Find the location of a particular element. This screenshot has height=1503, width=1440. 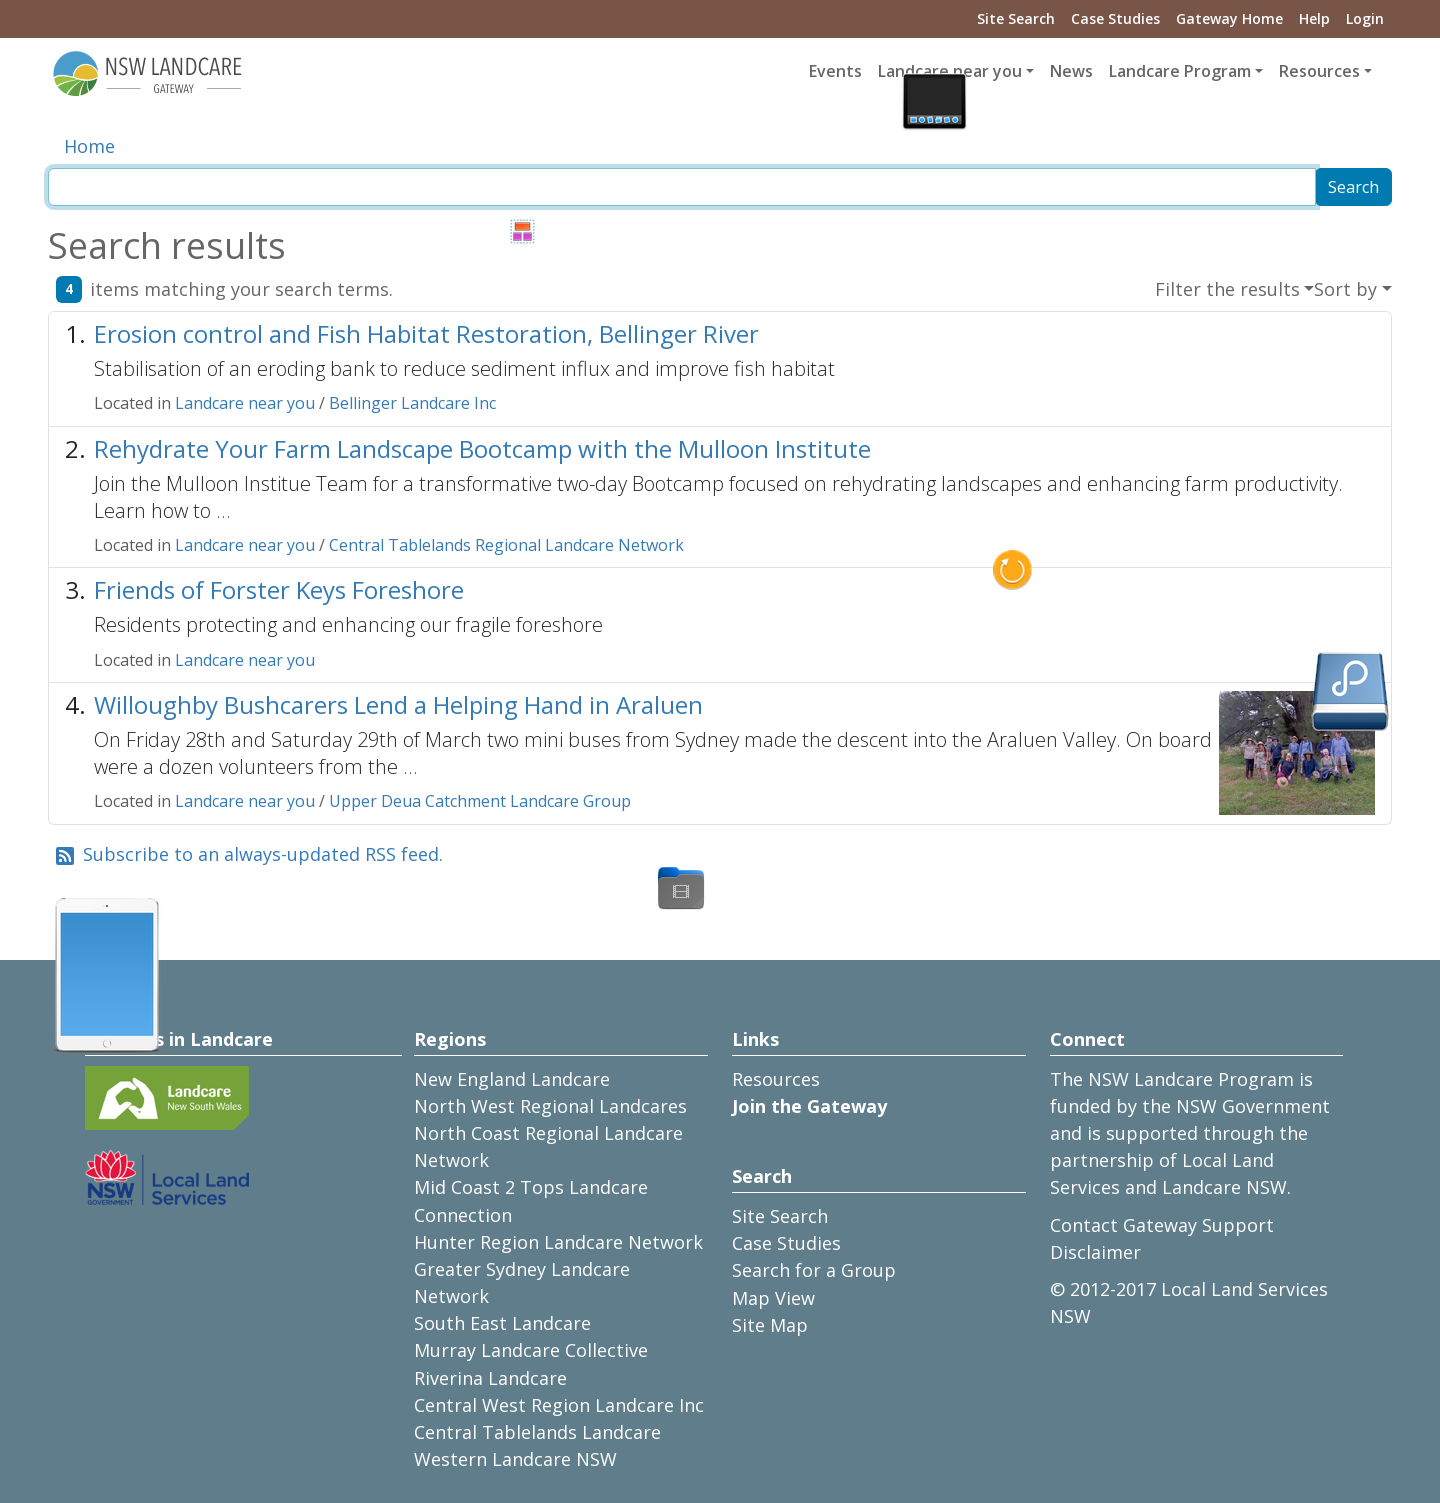

reboot or restart the system is located at coordinates (1013, 570).